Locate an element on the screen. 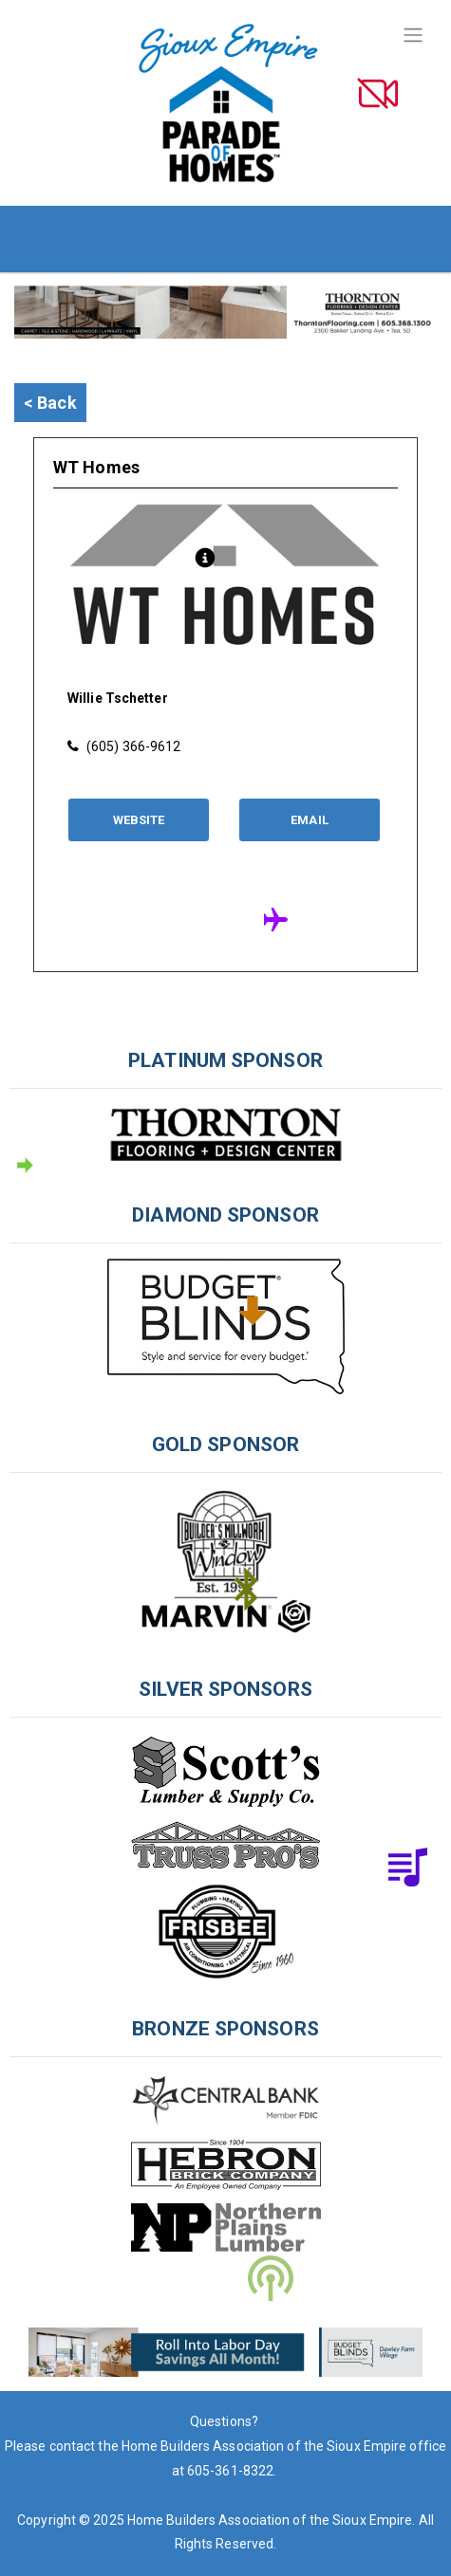  video camera is off is located at coordinates (378, 93).